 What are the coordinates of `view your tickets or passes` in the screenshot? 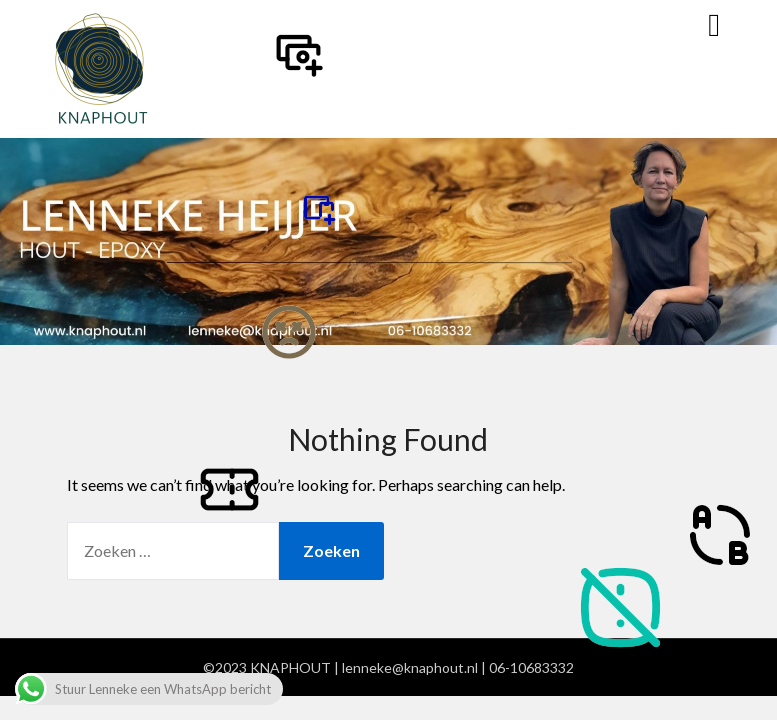 It's located at (229, 489).